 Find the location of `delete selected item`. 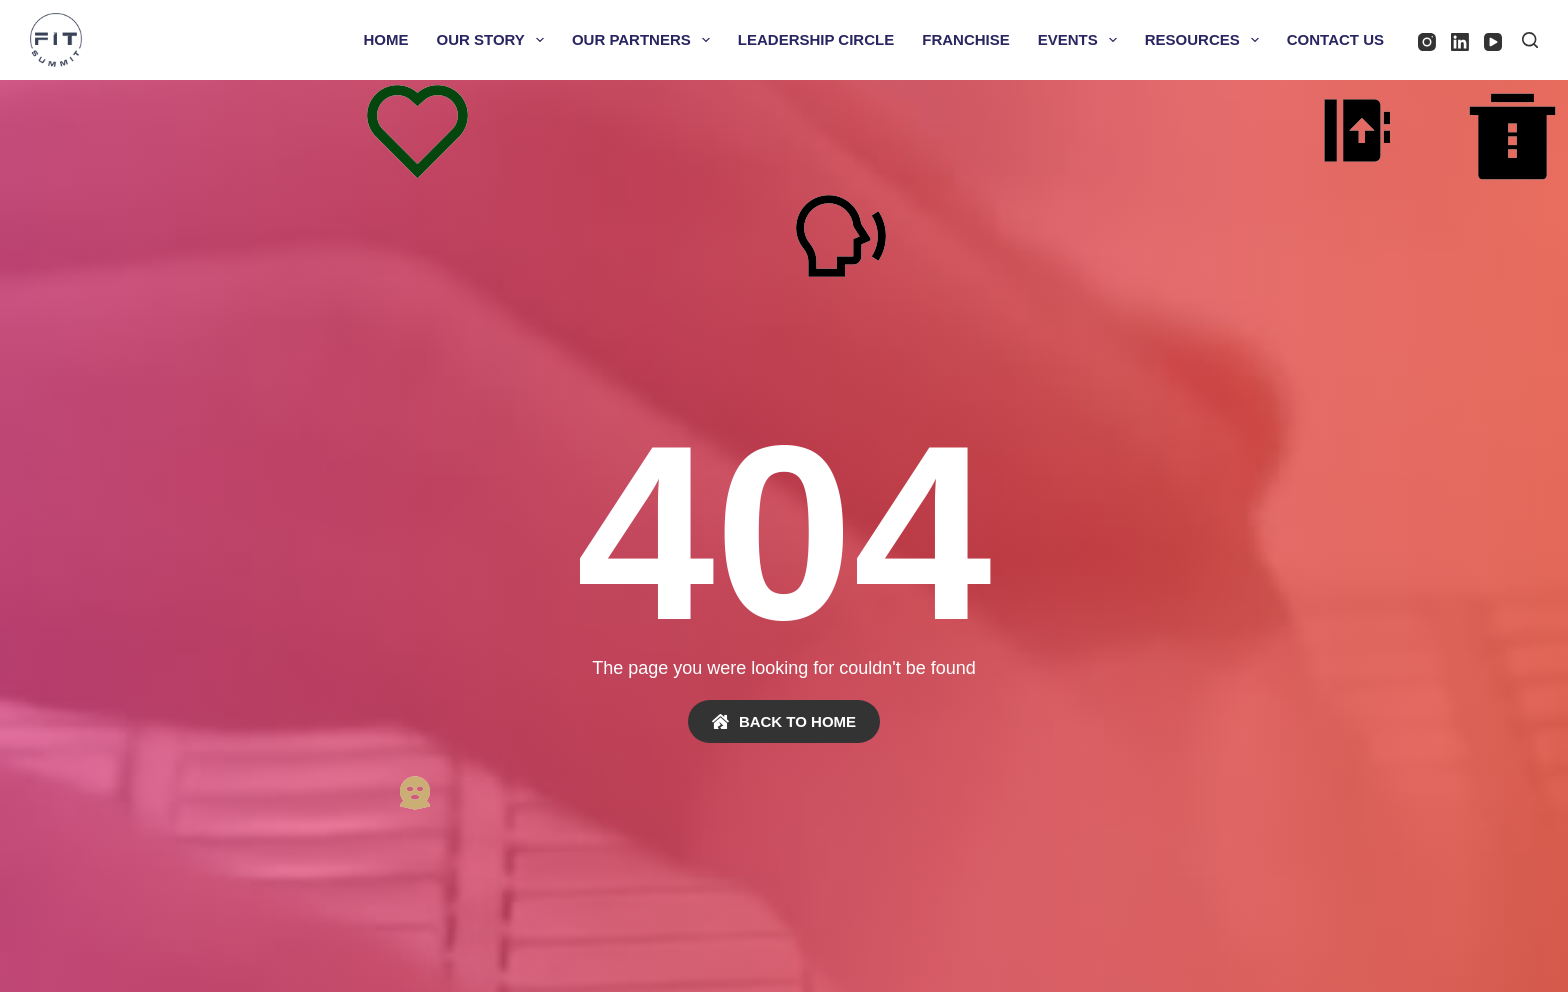

delete selected item is located at coordinates (1512, 136).